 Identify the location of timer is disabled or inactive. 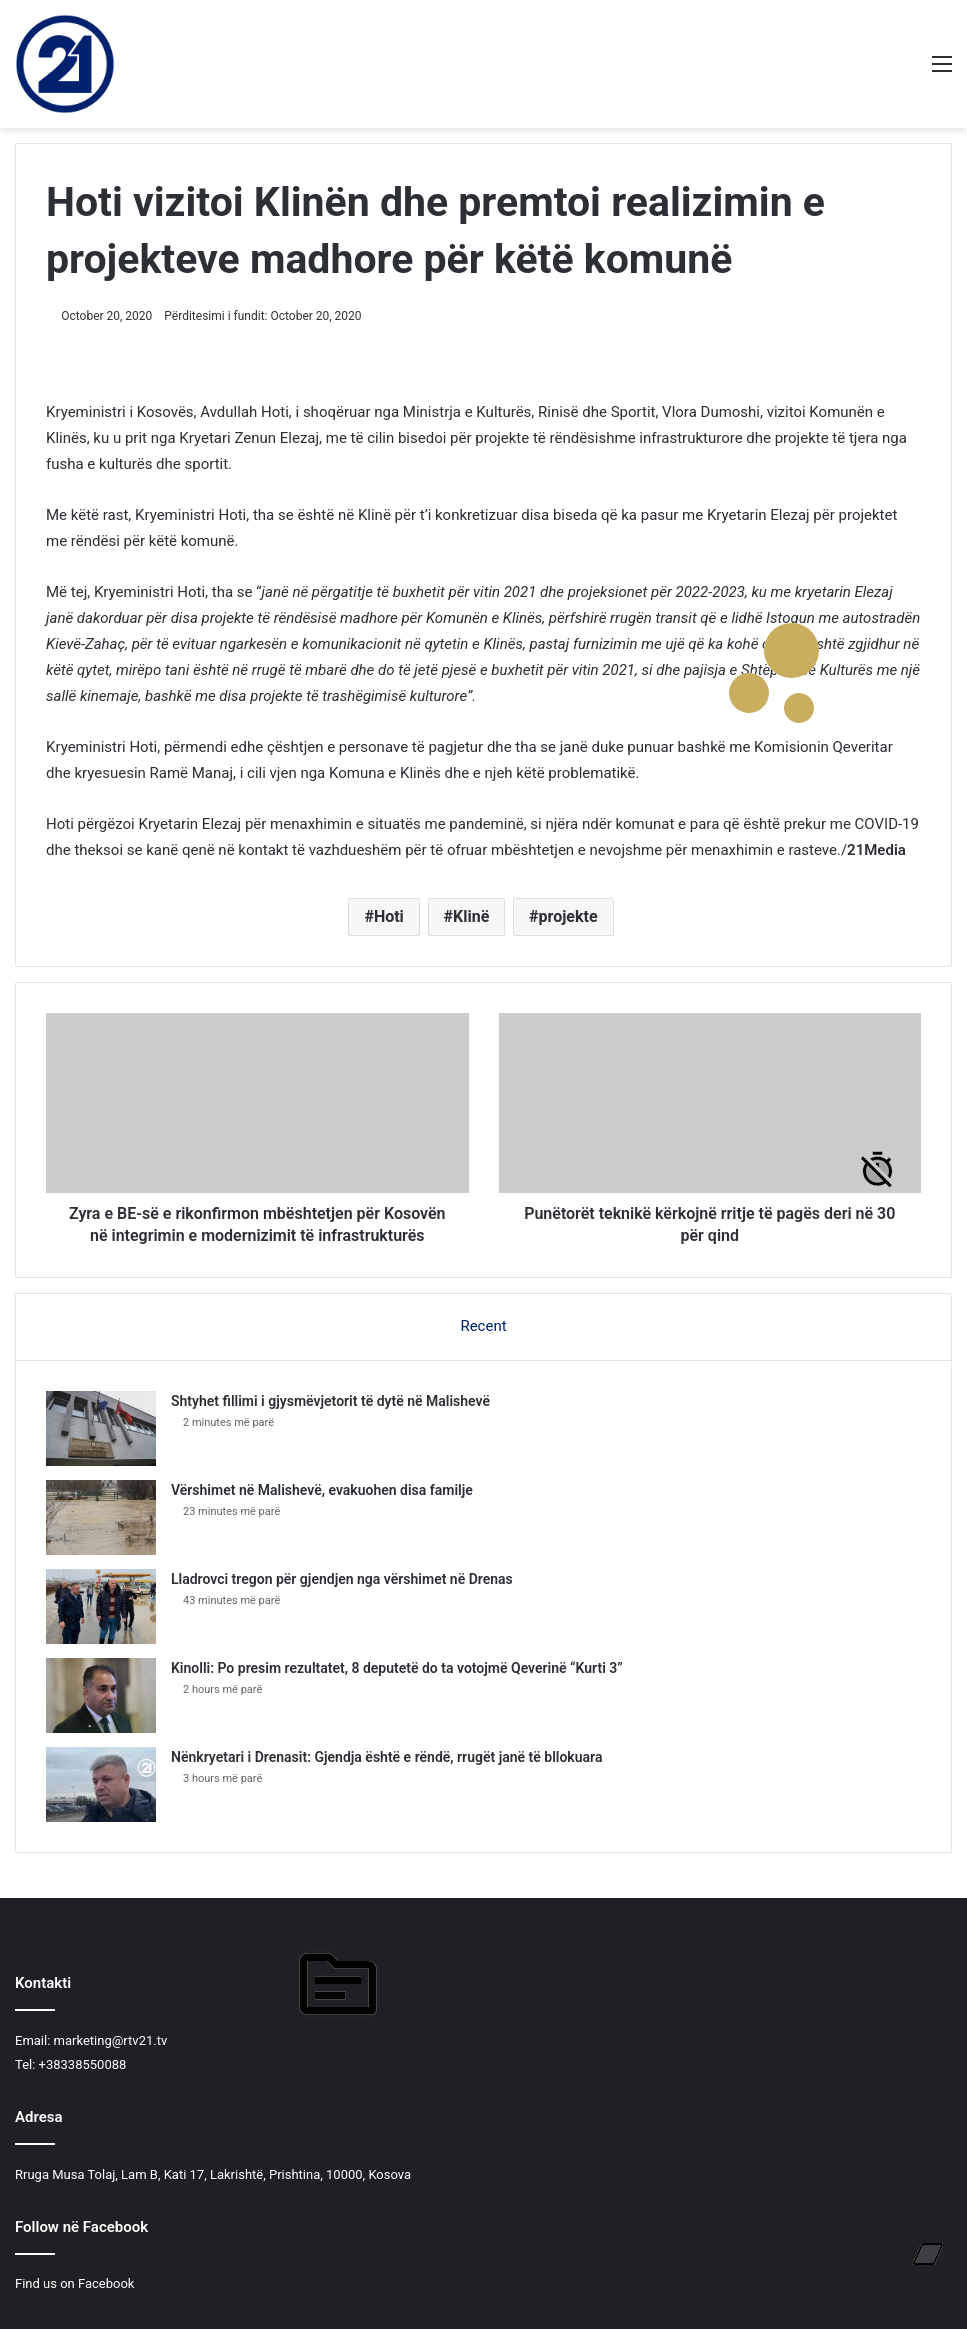
(877, 1169).